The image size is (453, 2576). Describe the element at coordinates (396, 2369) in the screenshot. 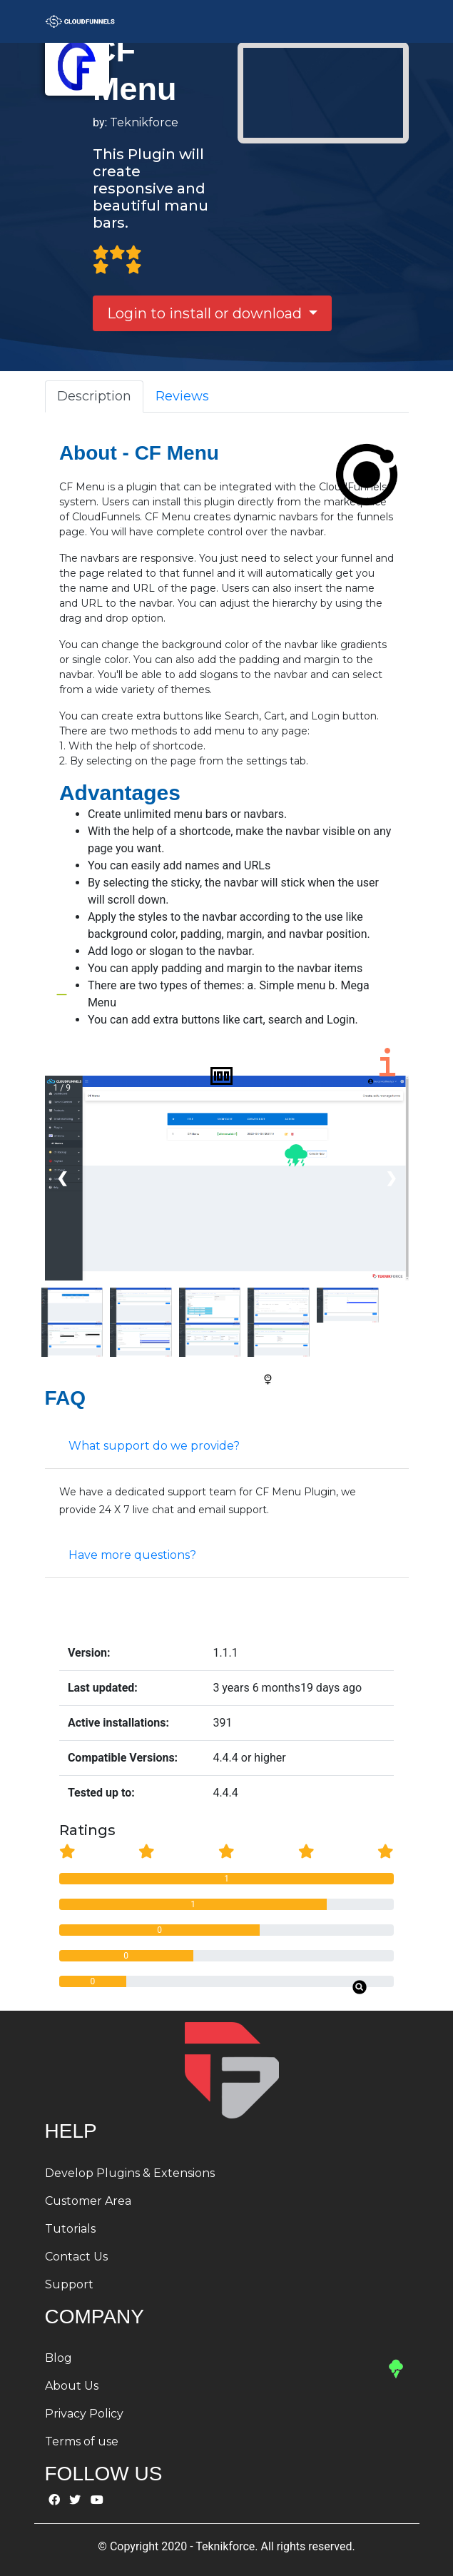

I see `browse dessert or ice cream options` at that location.